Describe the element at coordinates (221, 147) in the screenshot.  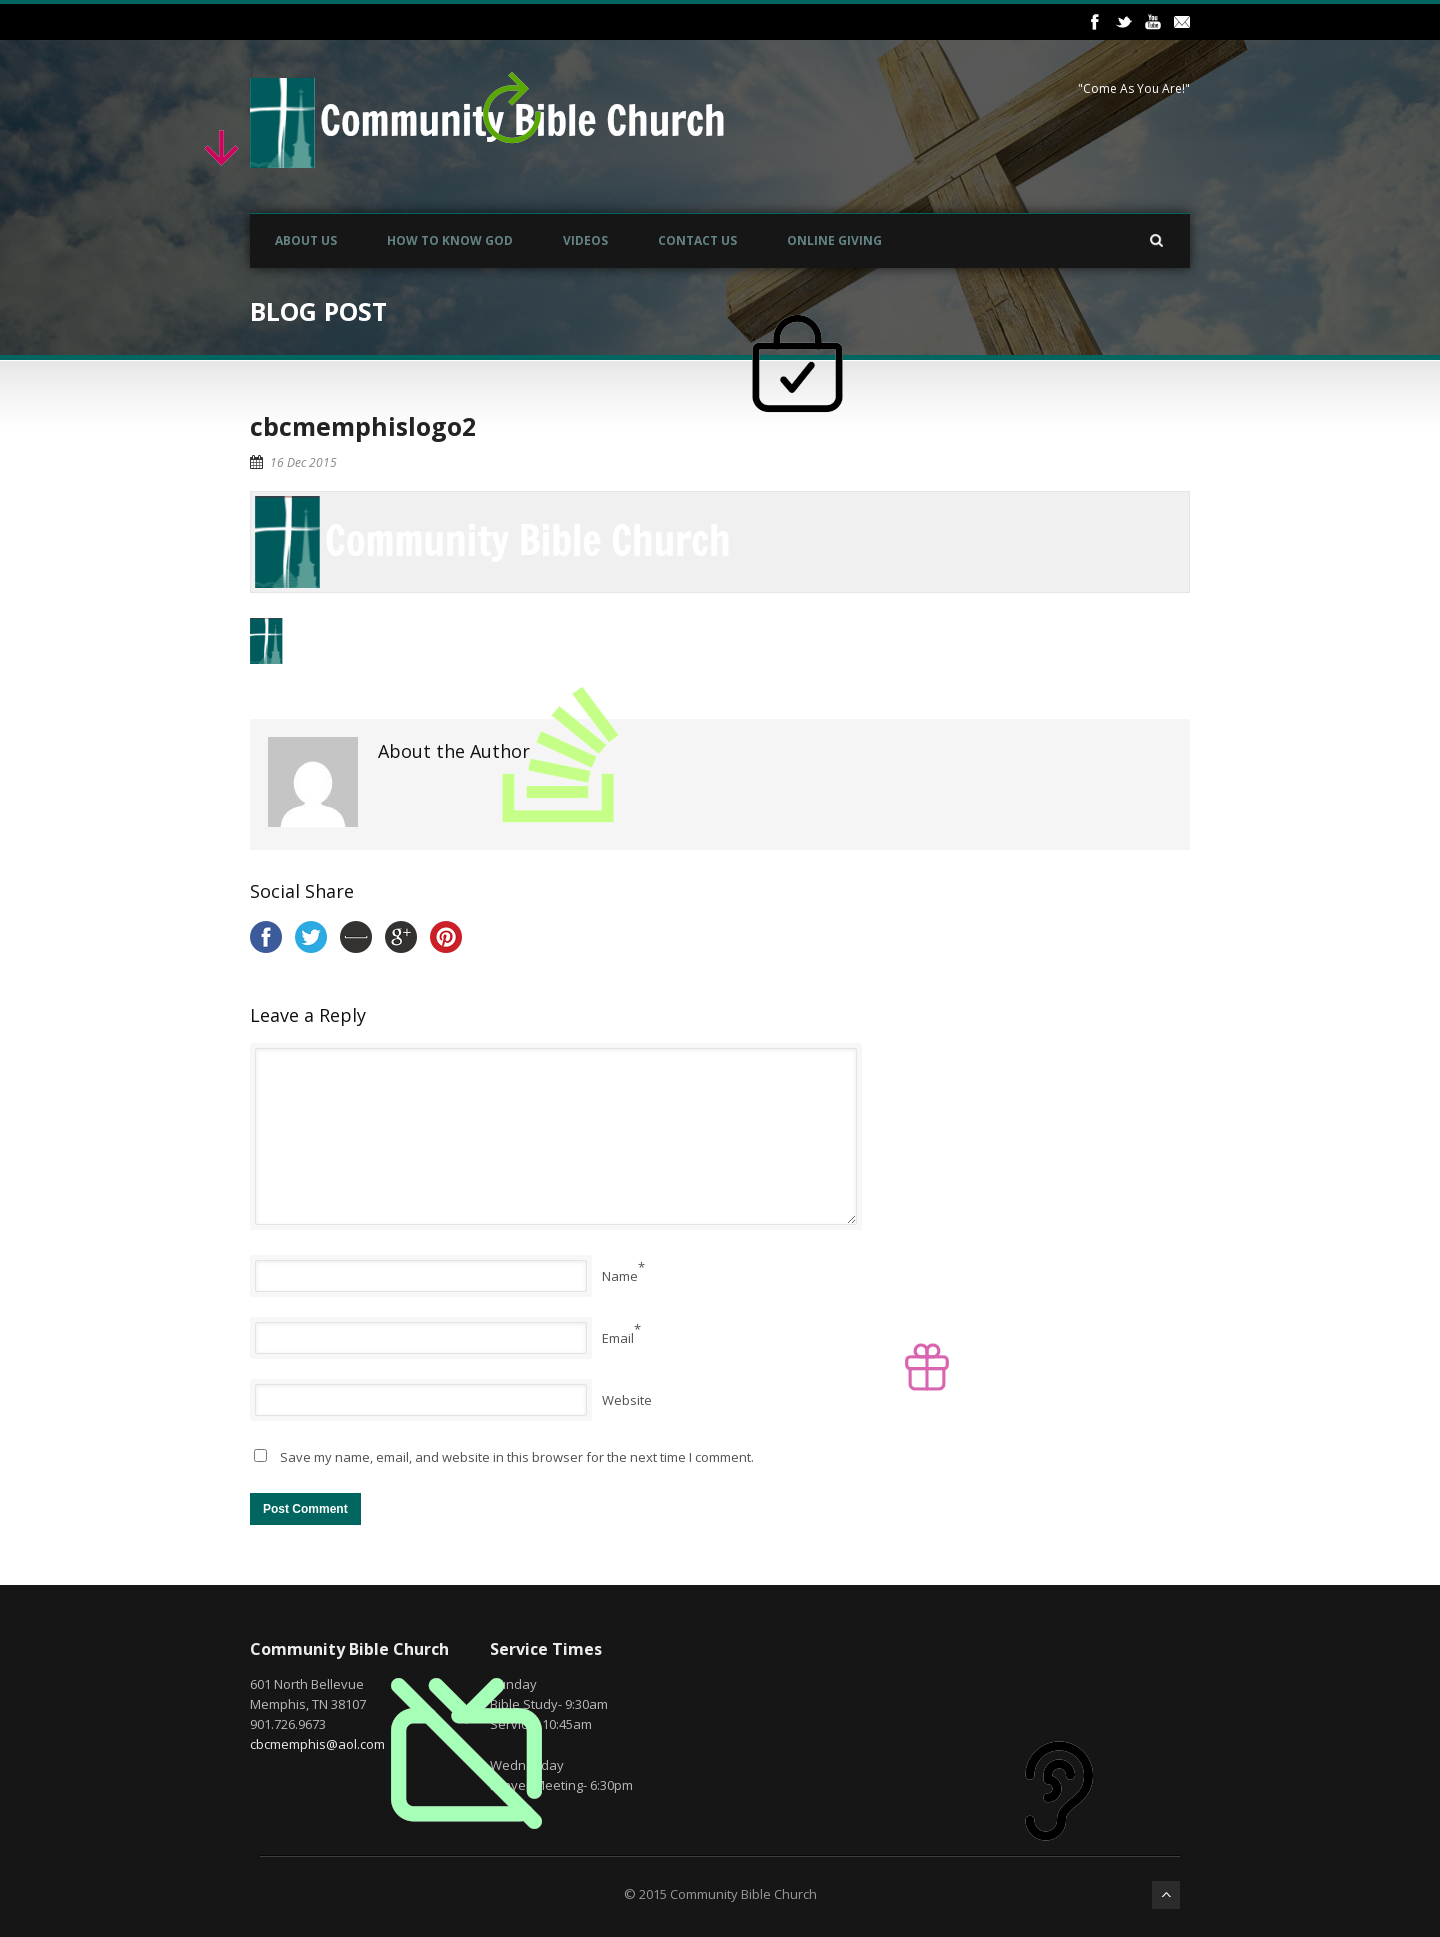
I see `scroll down or view more content` at that location.